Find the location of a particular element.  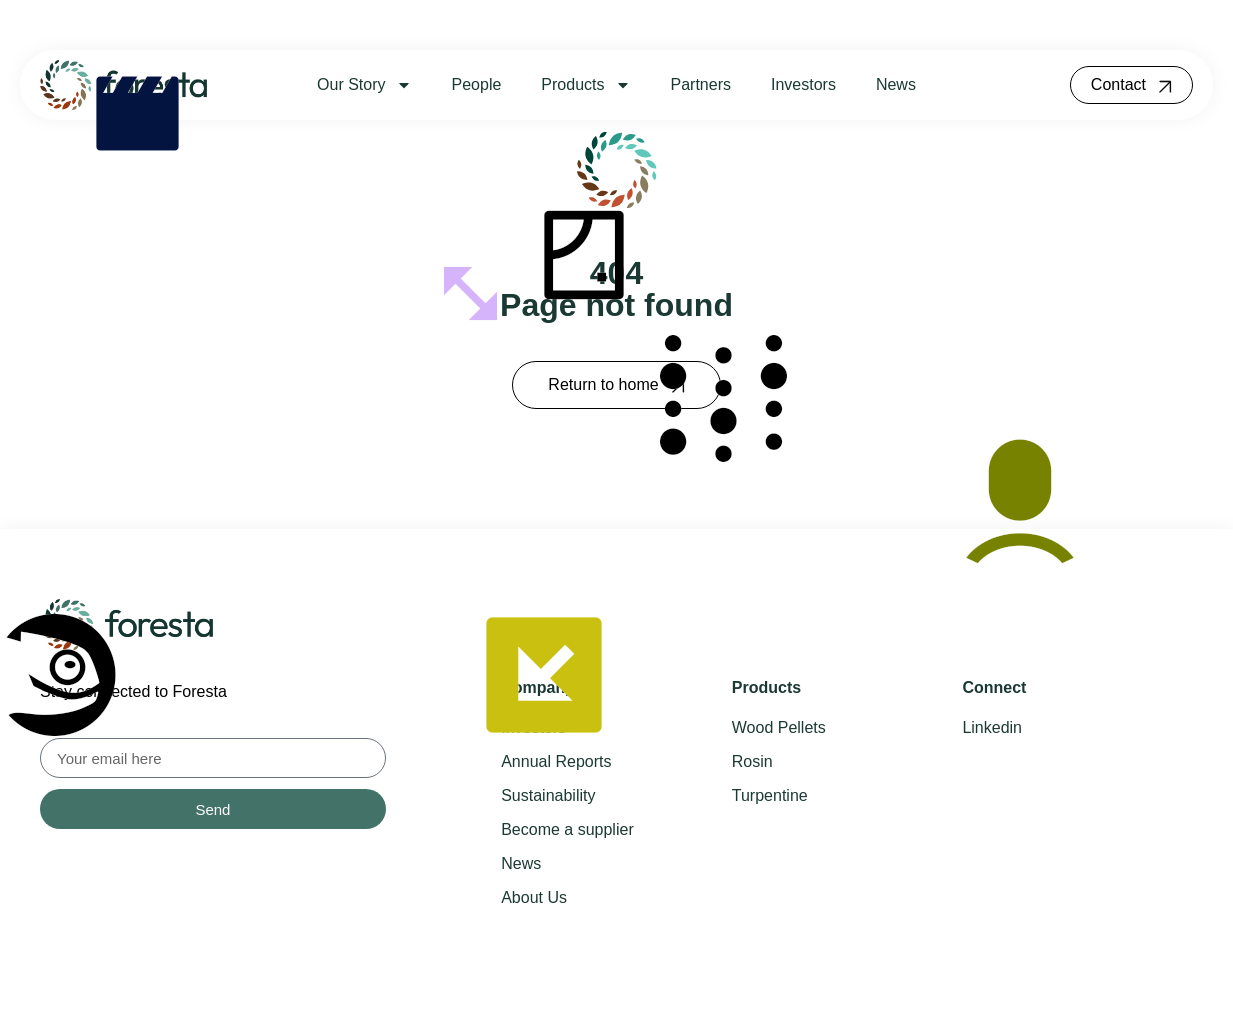

view your profile is located at coordinates (1020, 502).